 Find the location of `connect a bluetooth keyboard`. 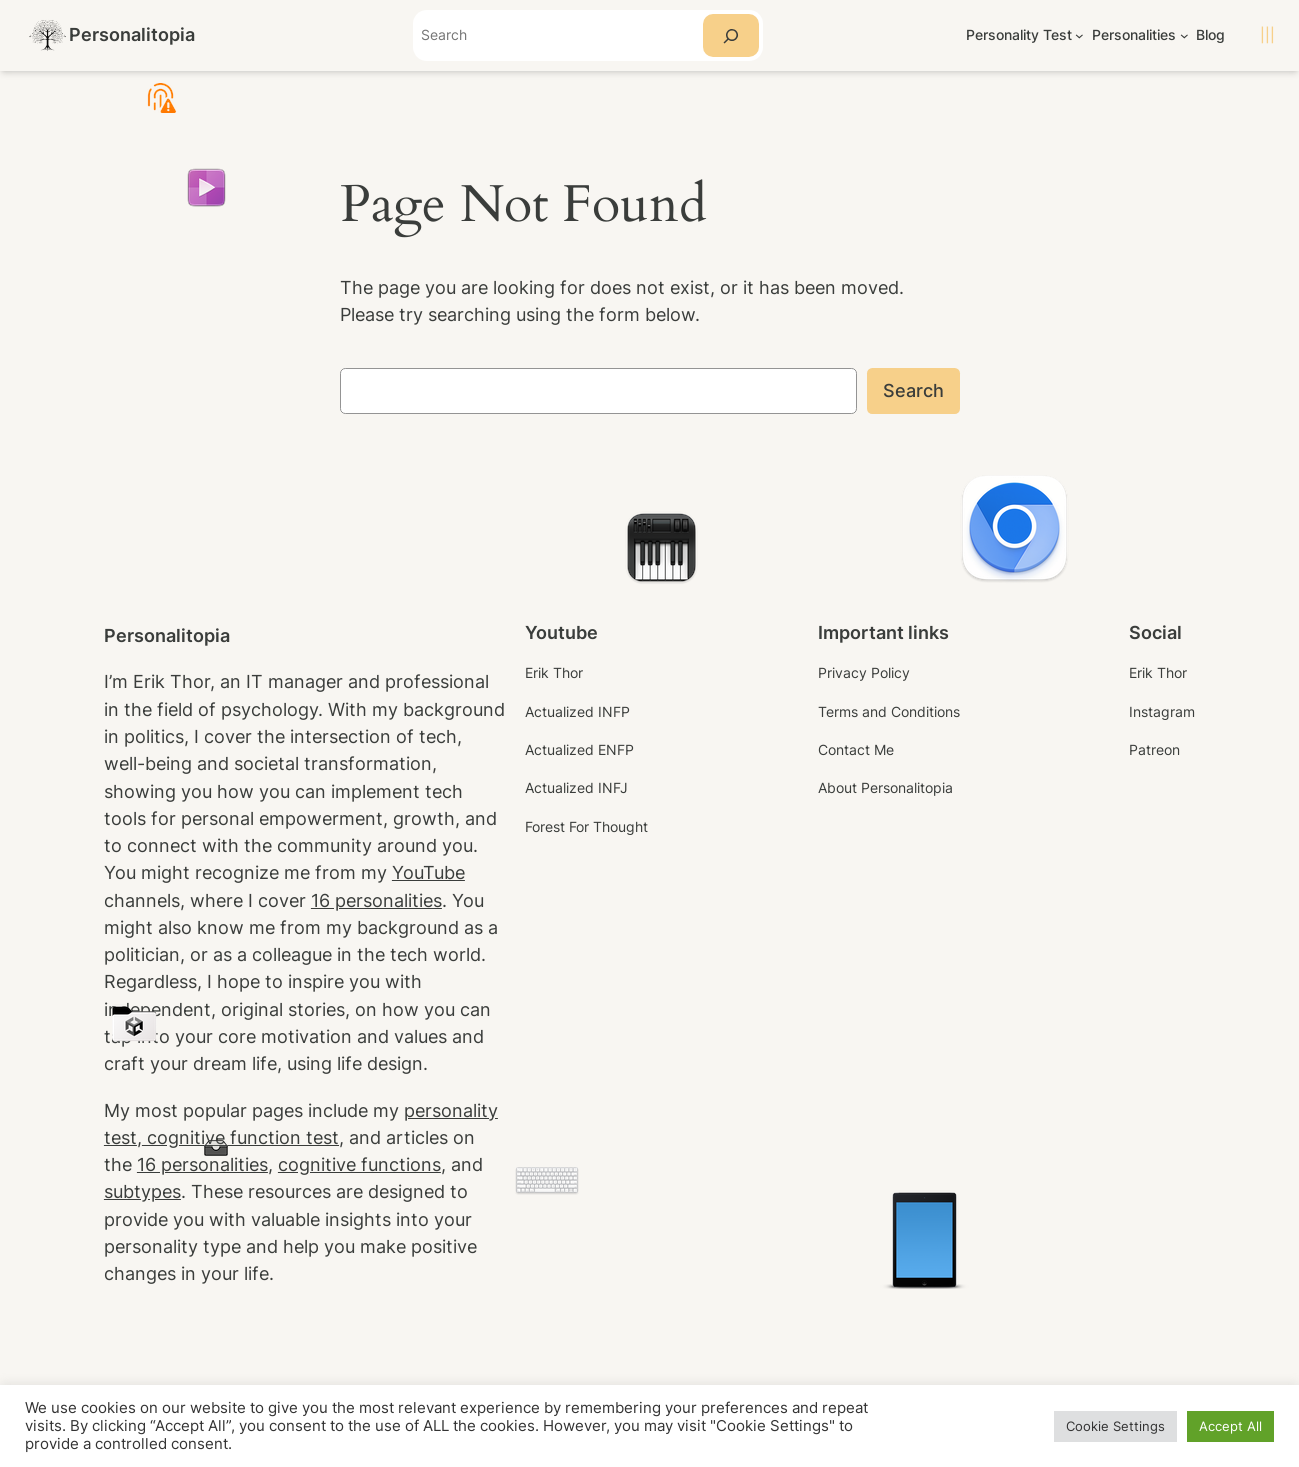

connect a bluetooth keyboard is located at coordinates (547, 1180).